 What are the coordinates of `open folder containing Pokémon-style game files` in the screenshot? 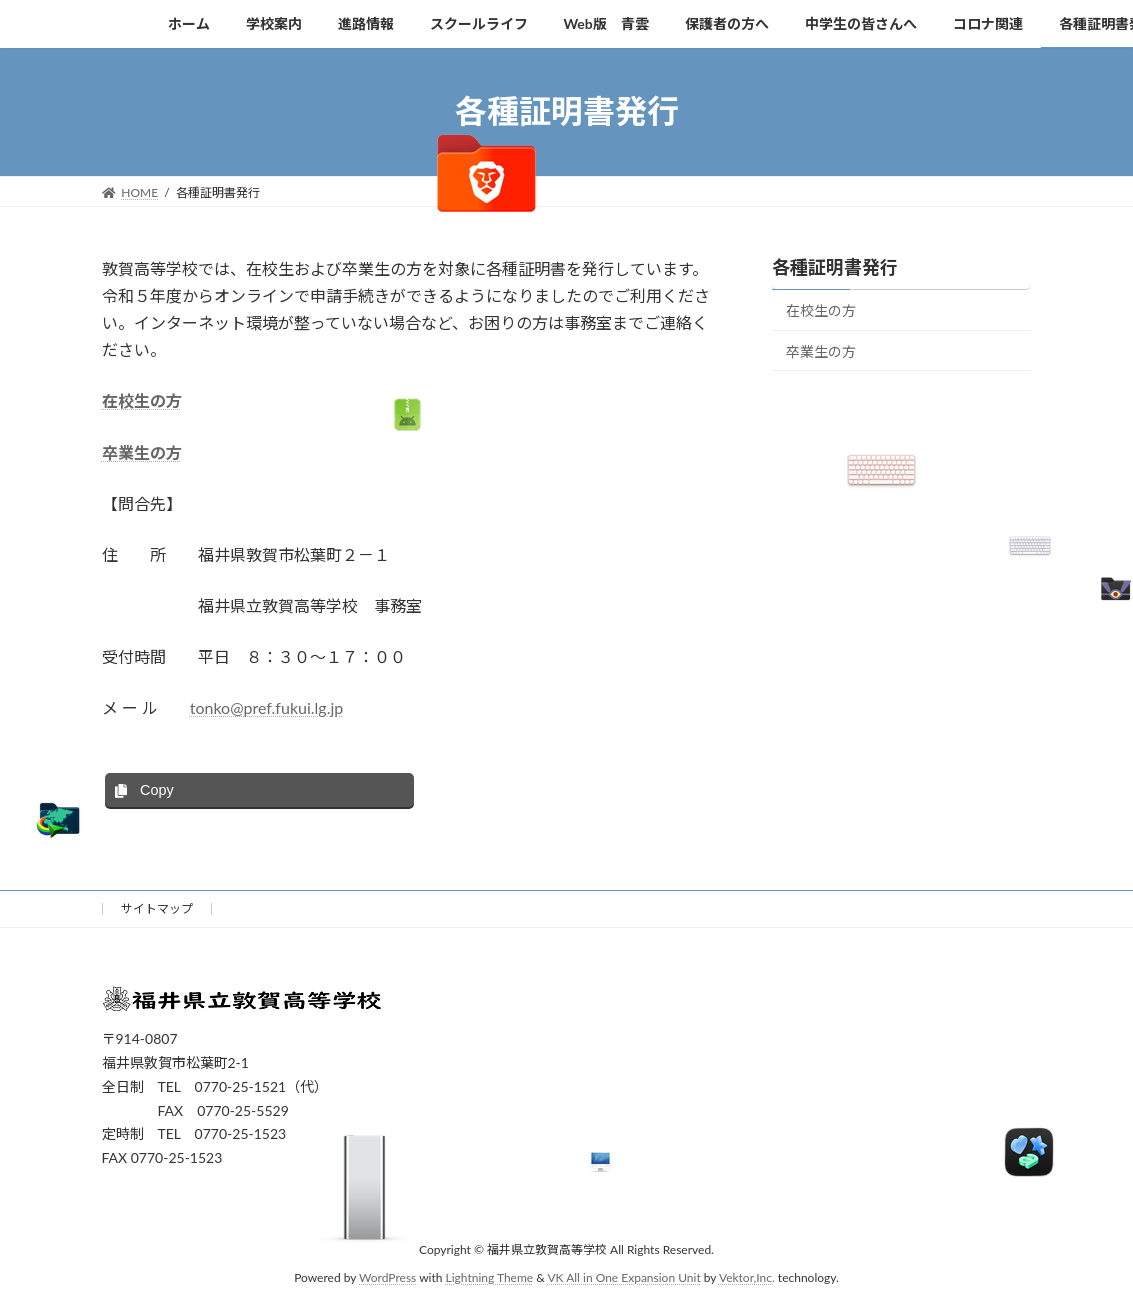 It's located at (1115, 589).